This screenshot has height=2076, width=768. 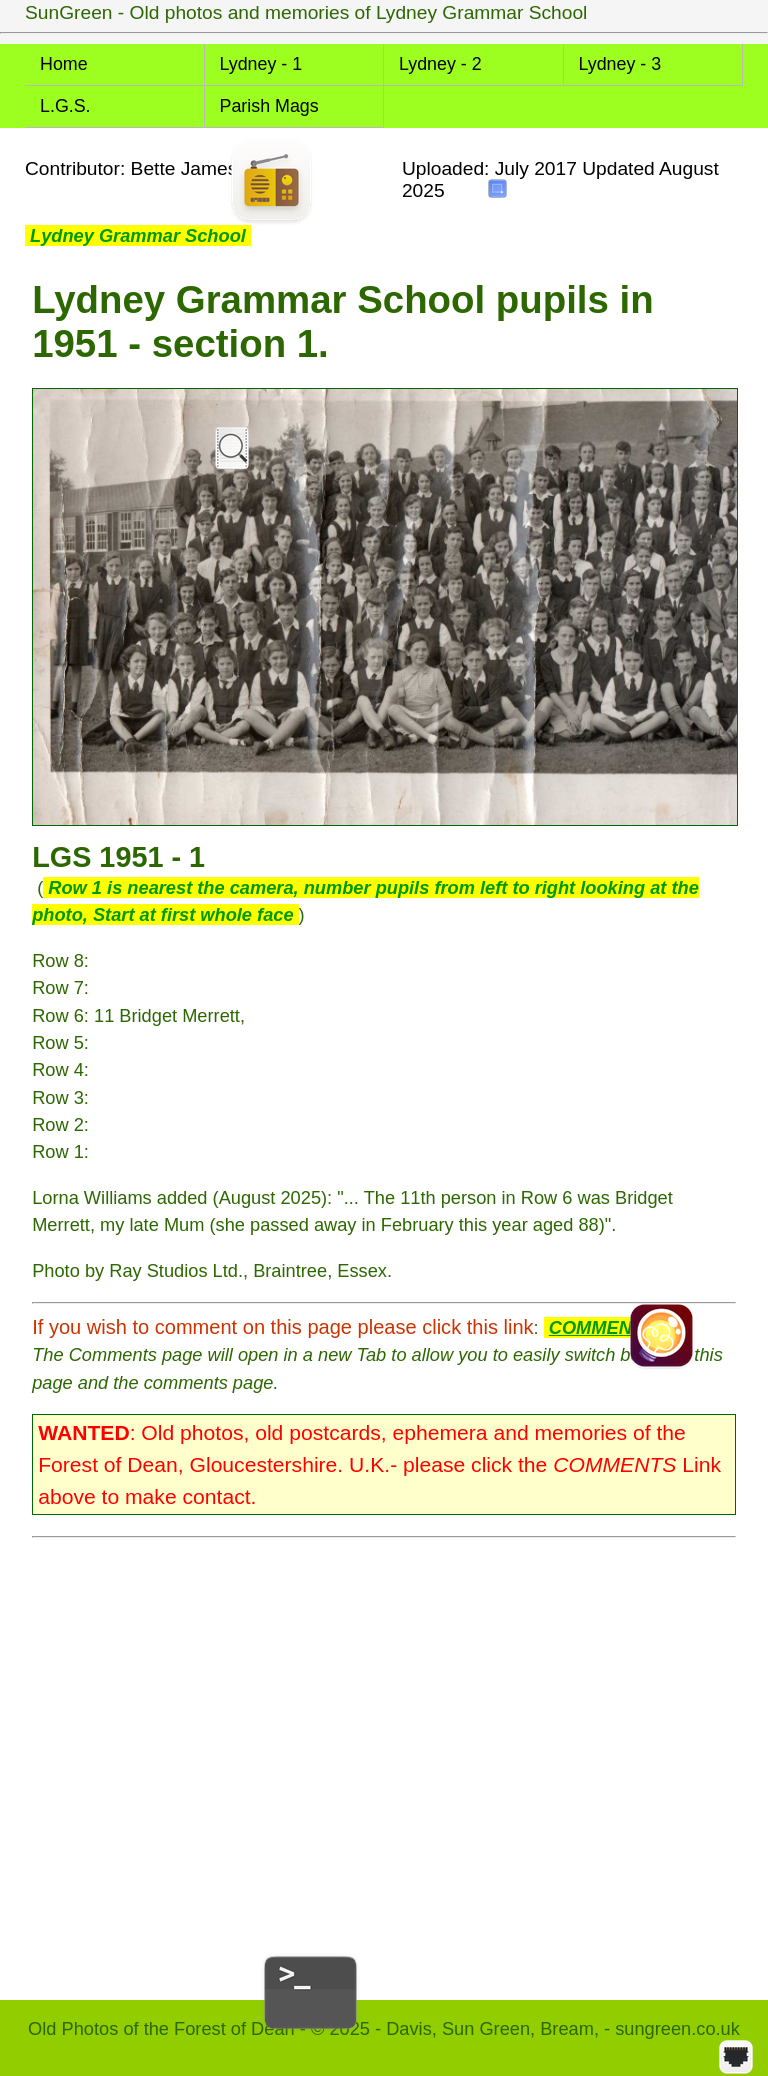 What do you see at coordinates (497, 188) in the screenshot?
I see `take a screenshot` at bounding box center [497, 188].